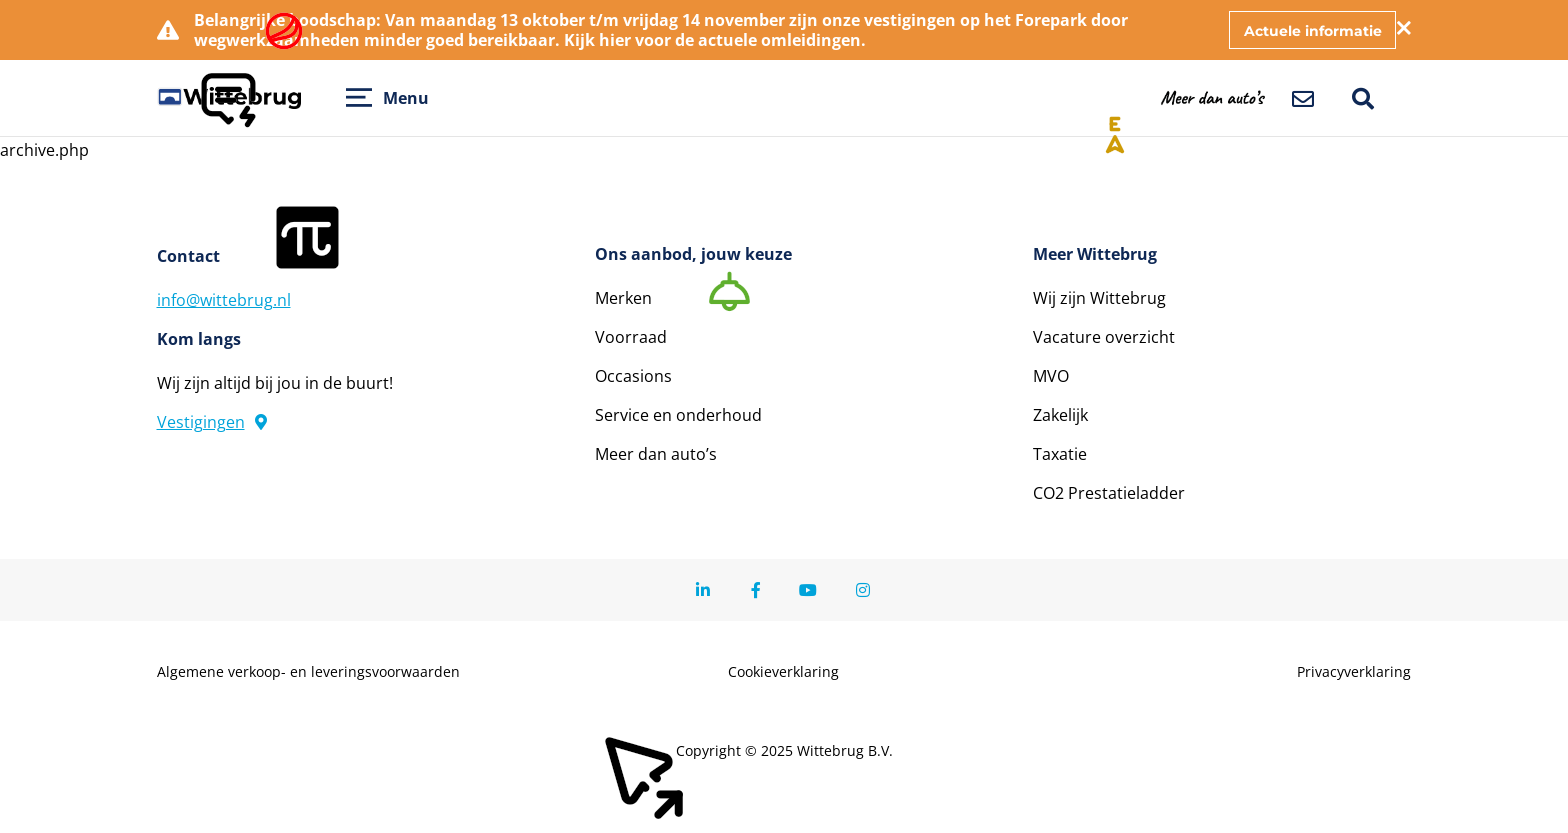 The width and height of the screenshot is (1568, 833). What do you see at coordinates (642, 774) in the screenshot?
I see `share cursor or pointer location` at bounding box center [642, 774].